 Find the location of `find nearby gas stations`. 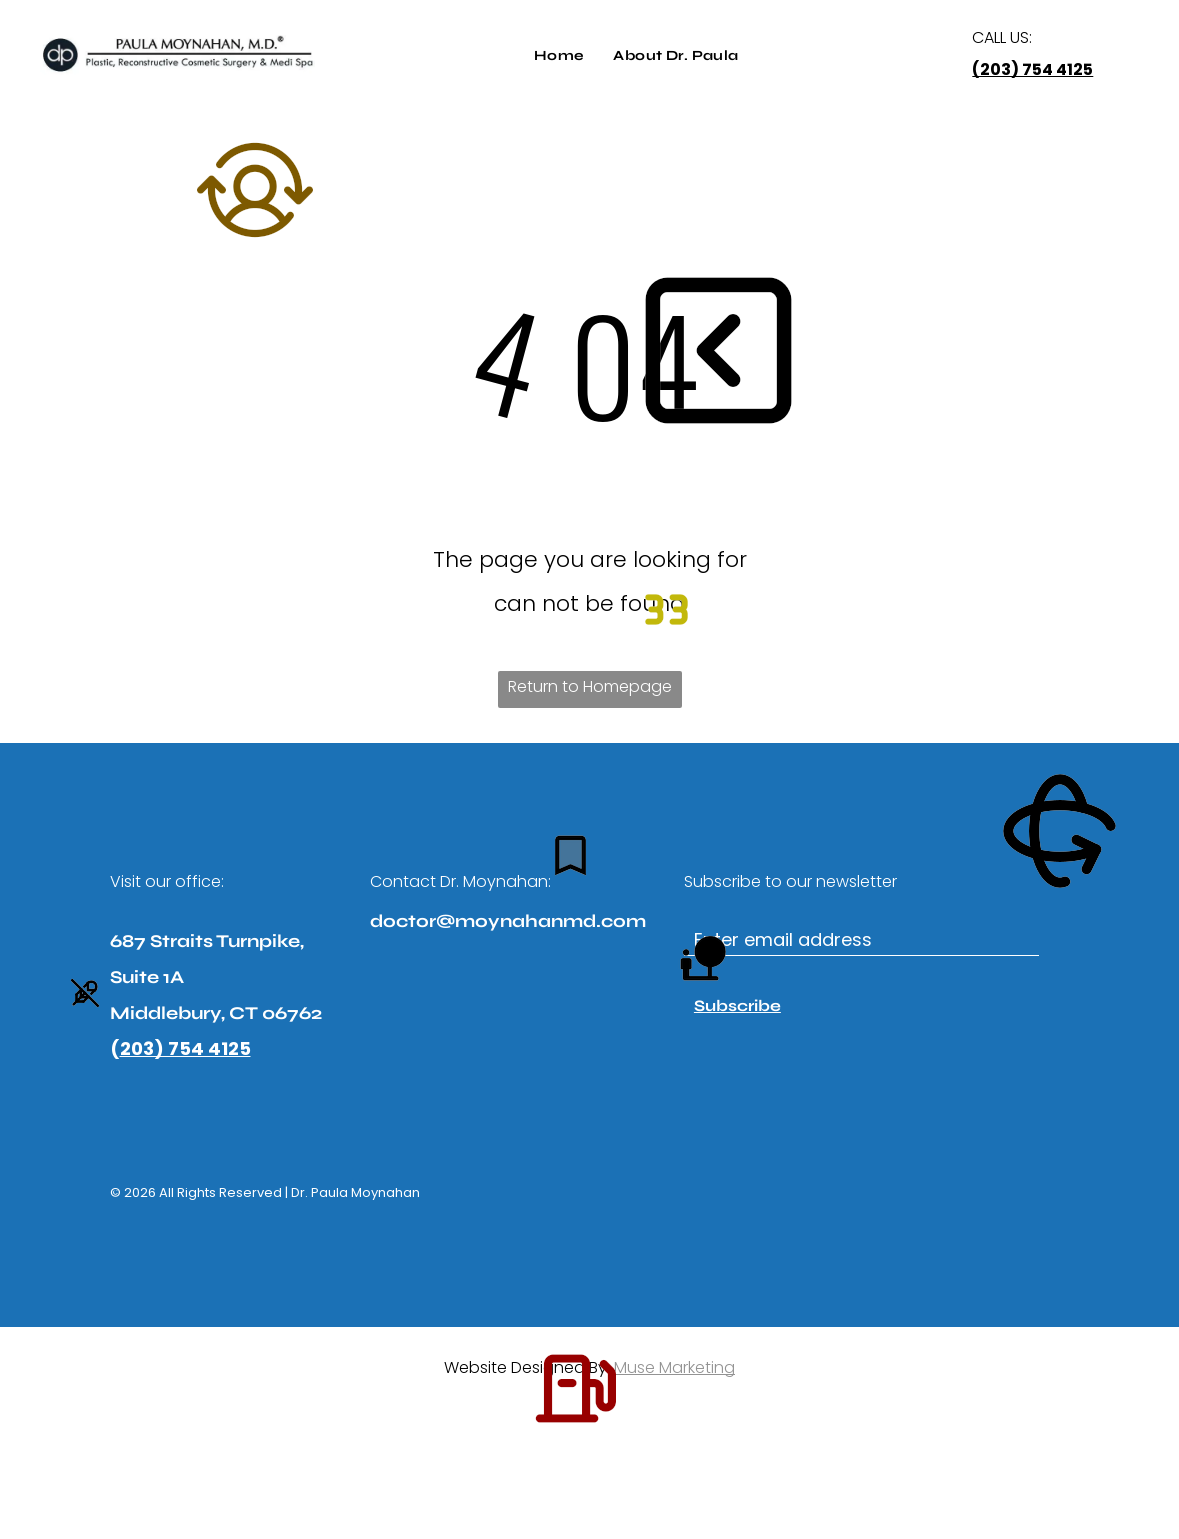

find nearby gas stations is located at coordinates (572, 1388).